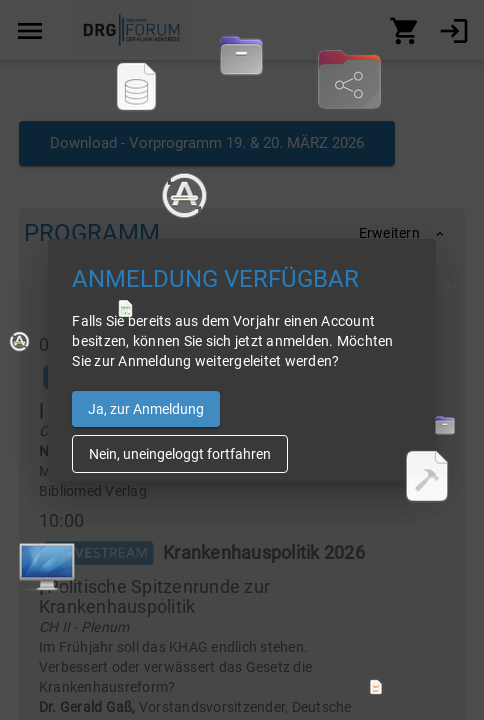  Describe the element at coordinates (47, 565) in the screenshot. I see `apple cinema display monitor` at that location.